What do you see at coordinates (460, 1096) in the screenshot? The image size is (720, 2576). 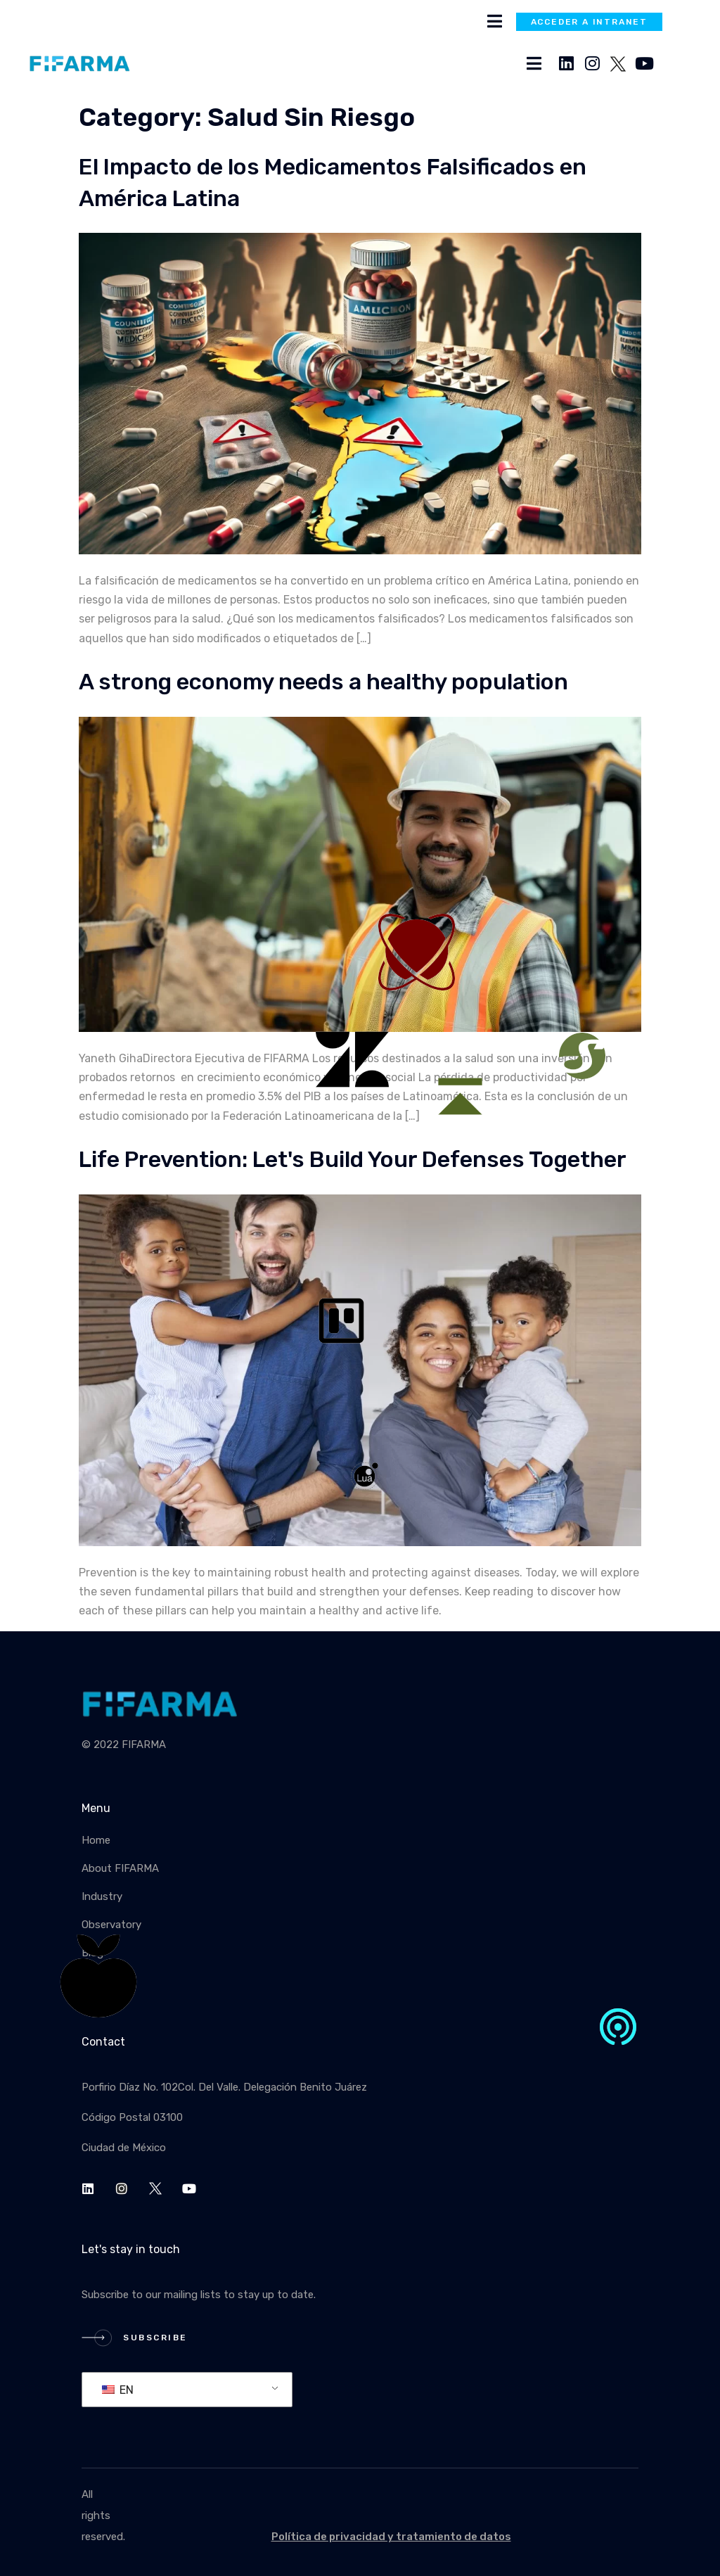 I see `skip to the beginning or top of content` at bounding box center [460, 1096].